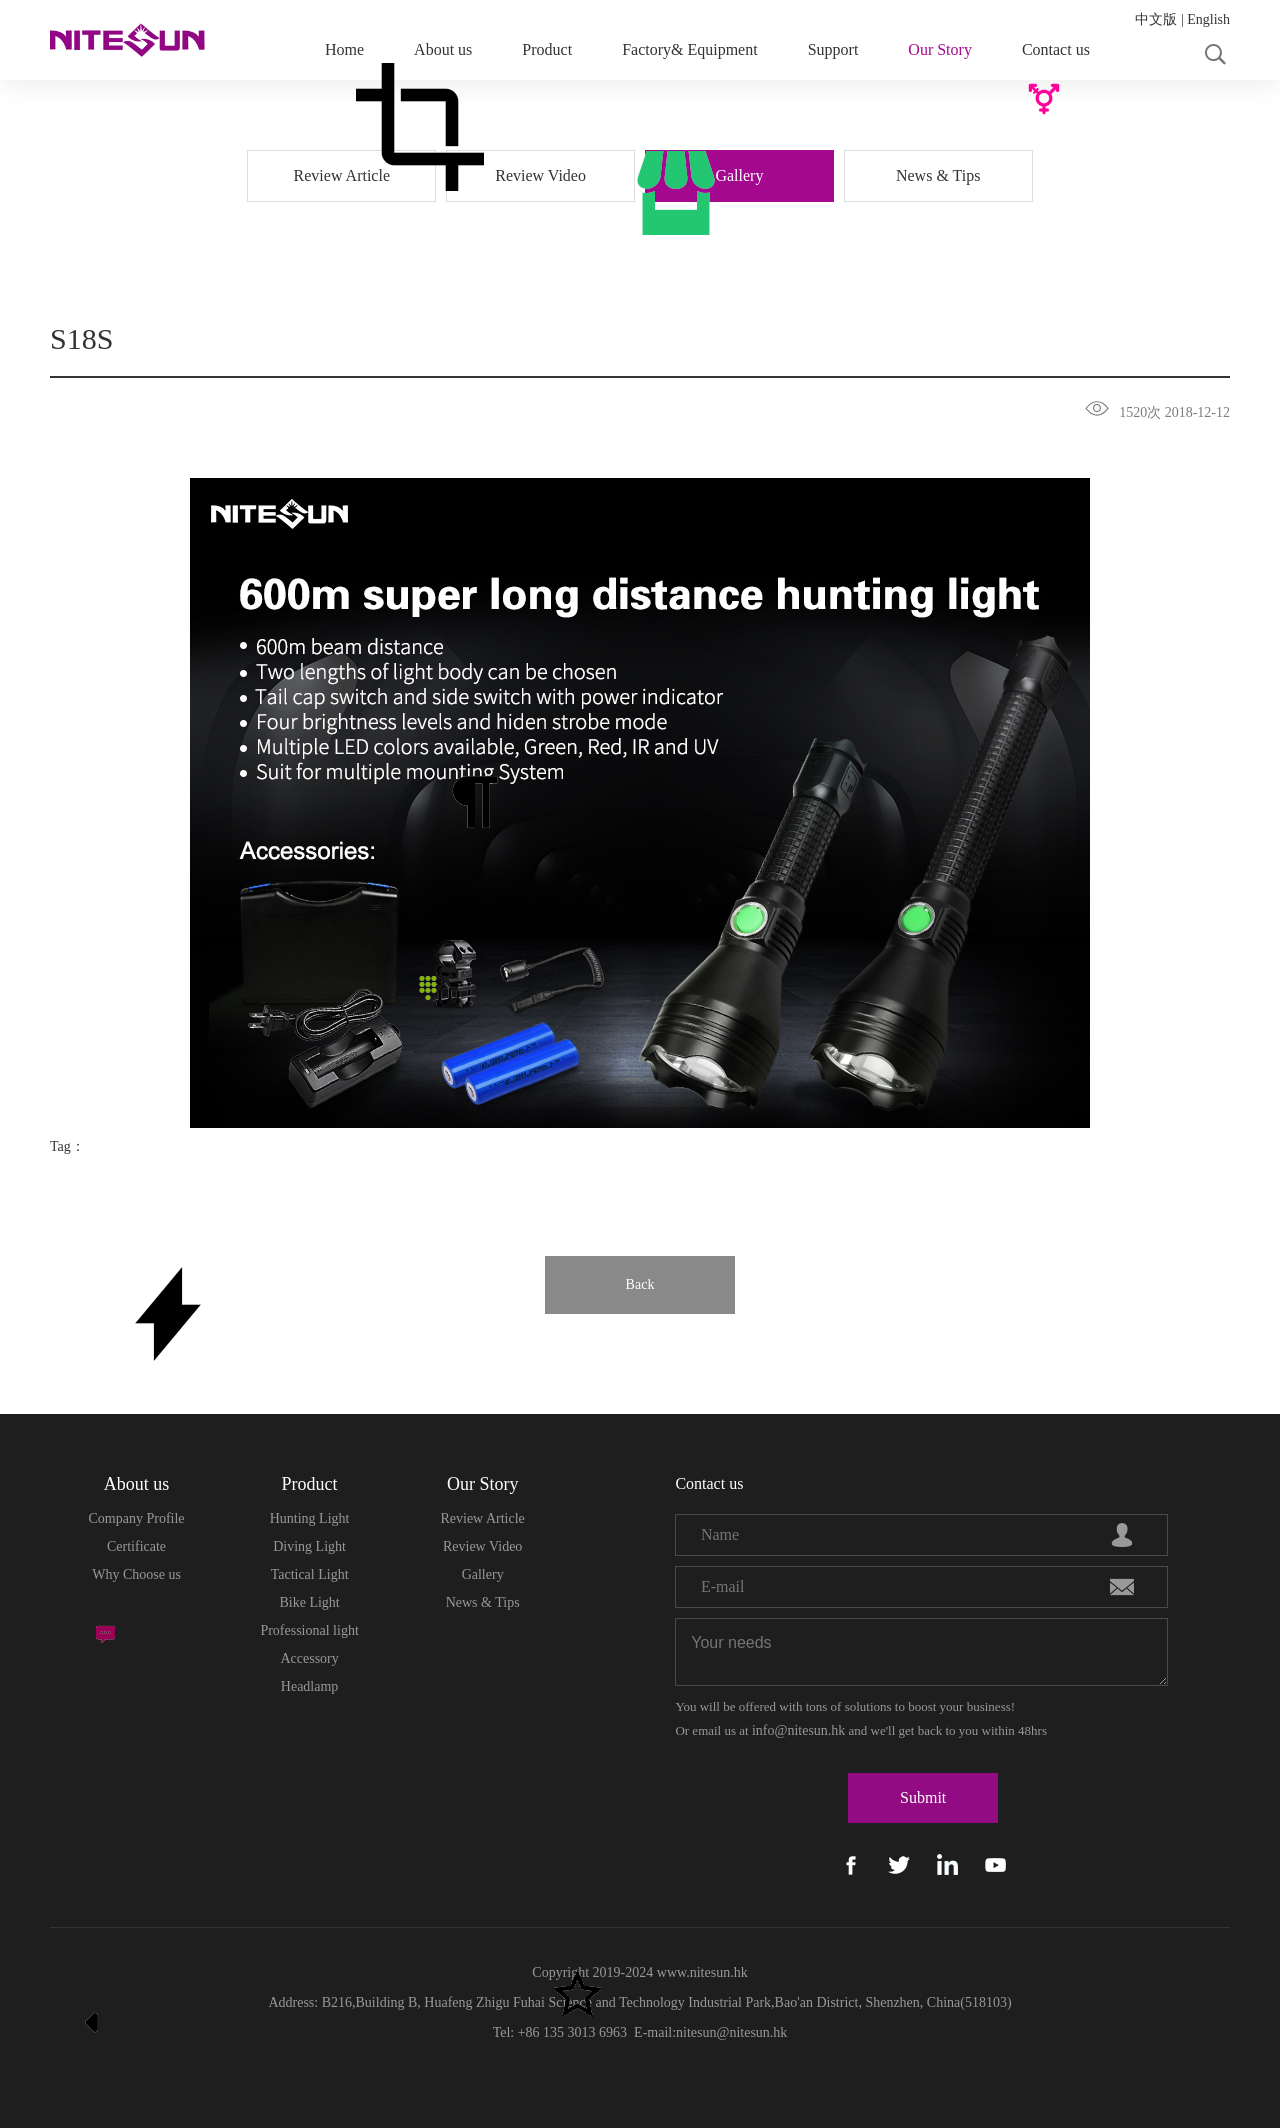  I want to click on indicates quick actions or instant features, so click(168, 1314).